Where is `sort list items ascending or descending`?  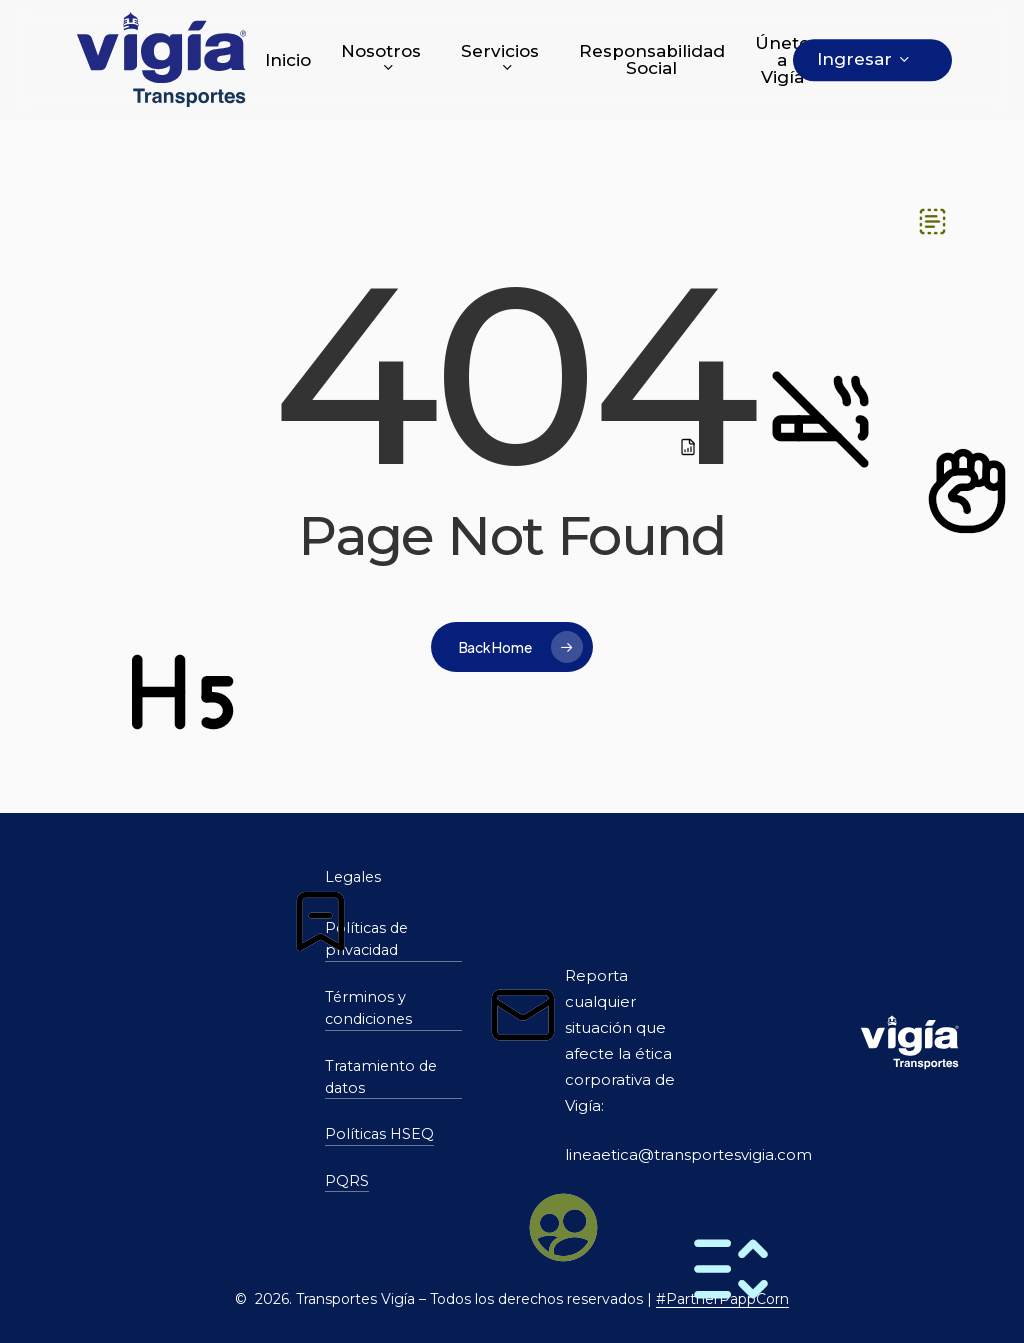
sort list items ascending or descending is located at coordinates (731, 1269).